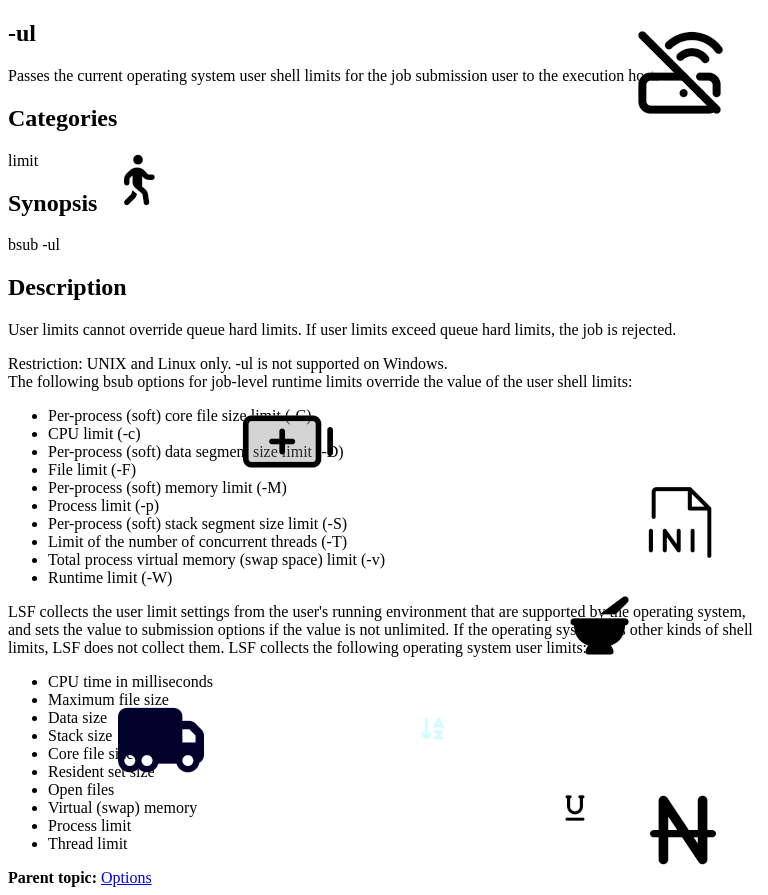 Image resolution: width=768 pixels, height=895 pixels. What do you see at coordinates (432, 728) in the screenshot?
I see `sort items alphabetically from A to Z` at bounding box center [432, 728].